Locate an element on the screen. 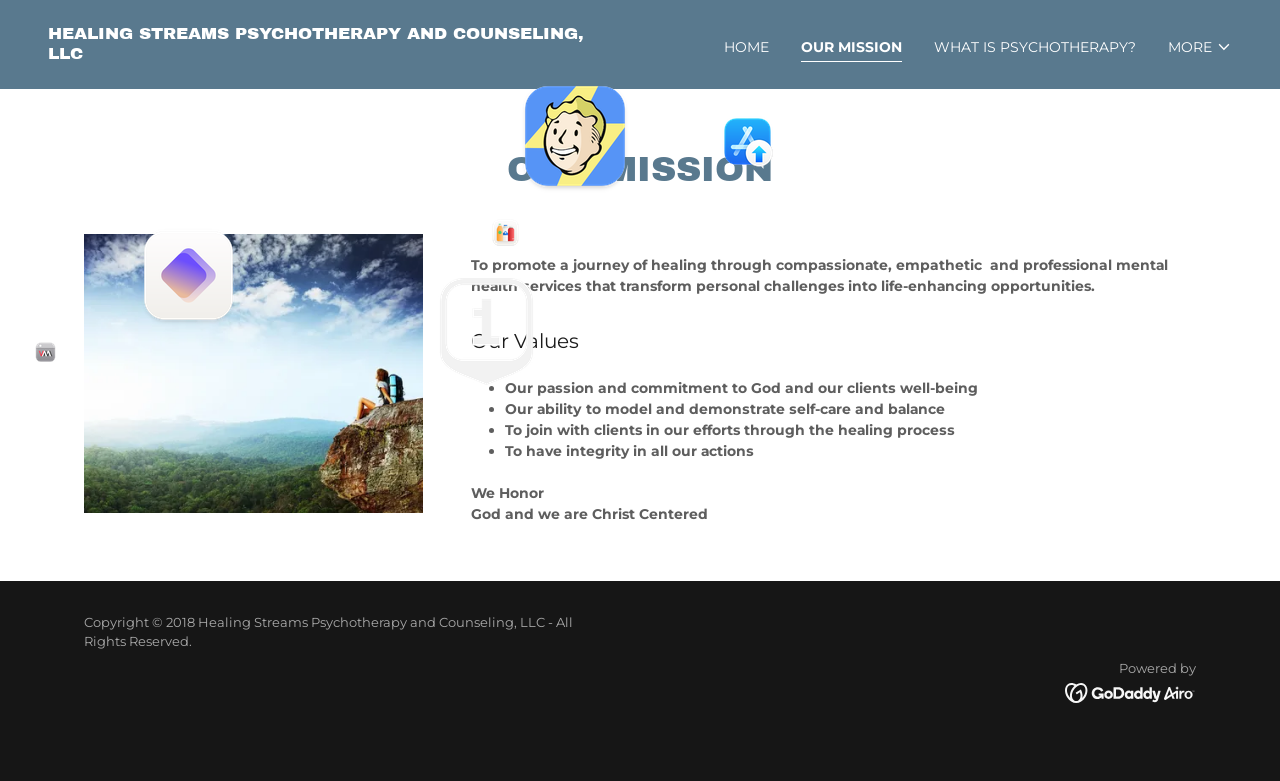 The width and height of the screenshot is (1280, 781). open proton pass password manager is located at coordinates (188, 275).